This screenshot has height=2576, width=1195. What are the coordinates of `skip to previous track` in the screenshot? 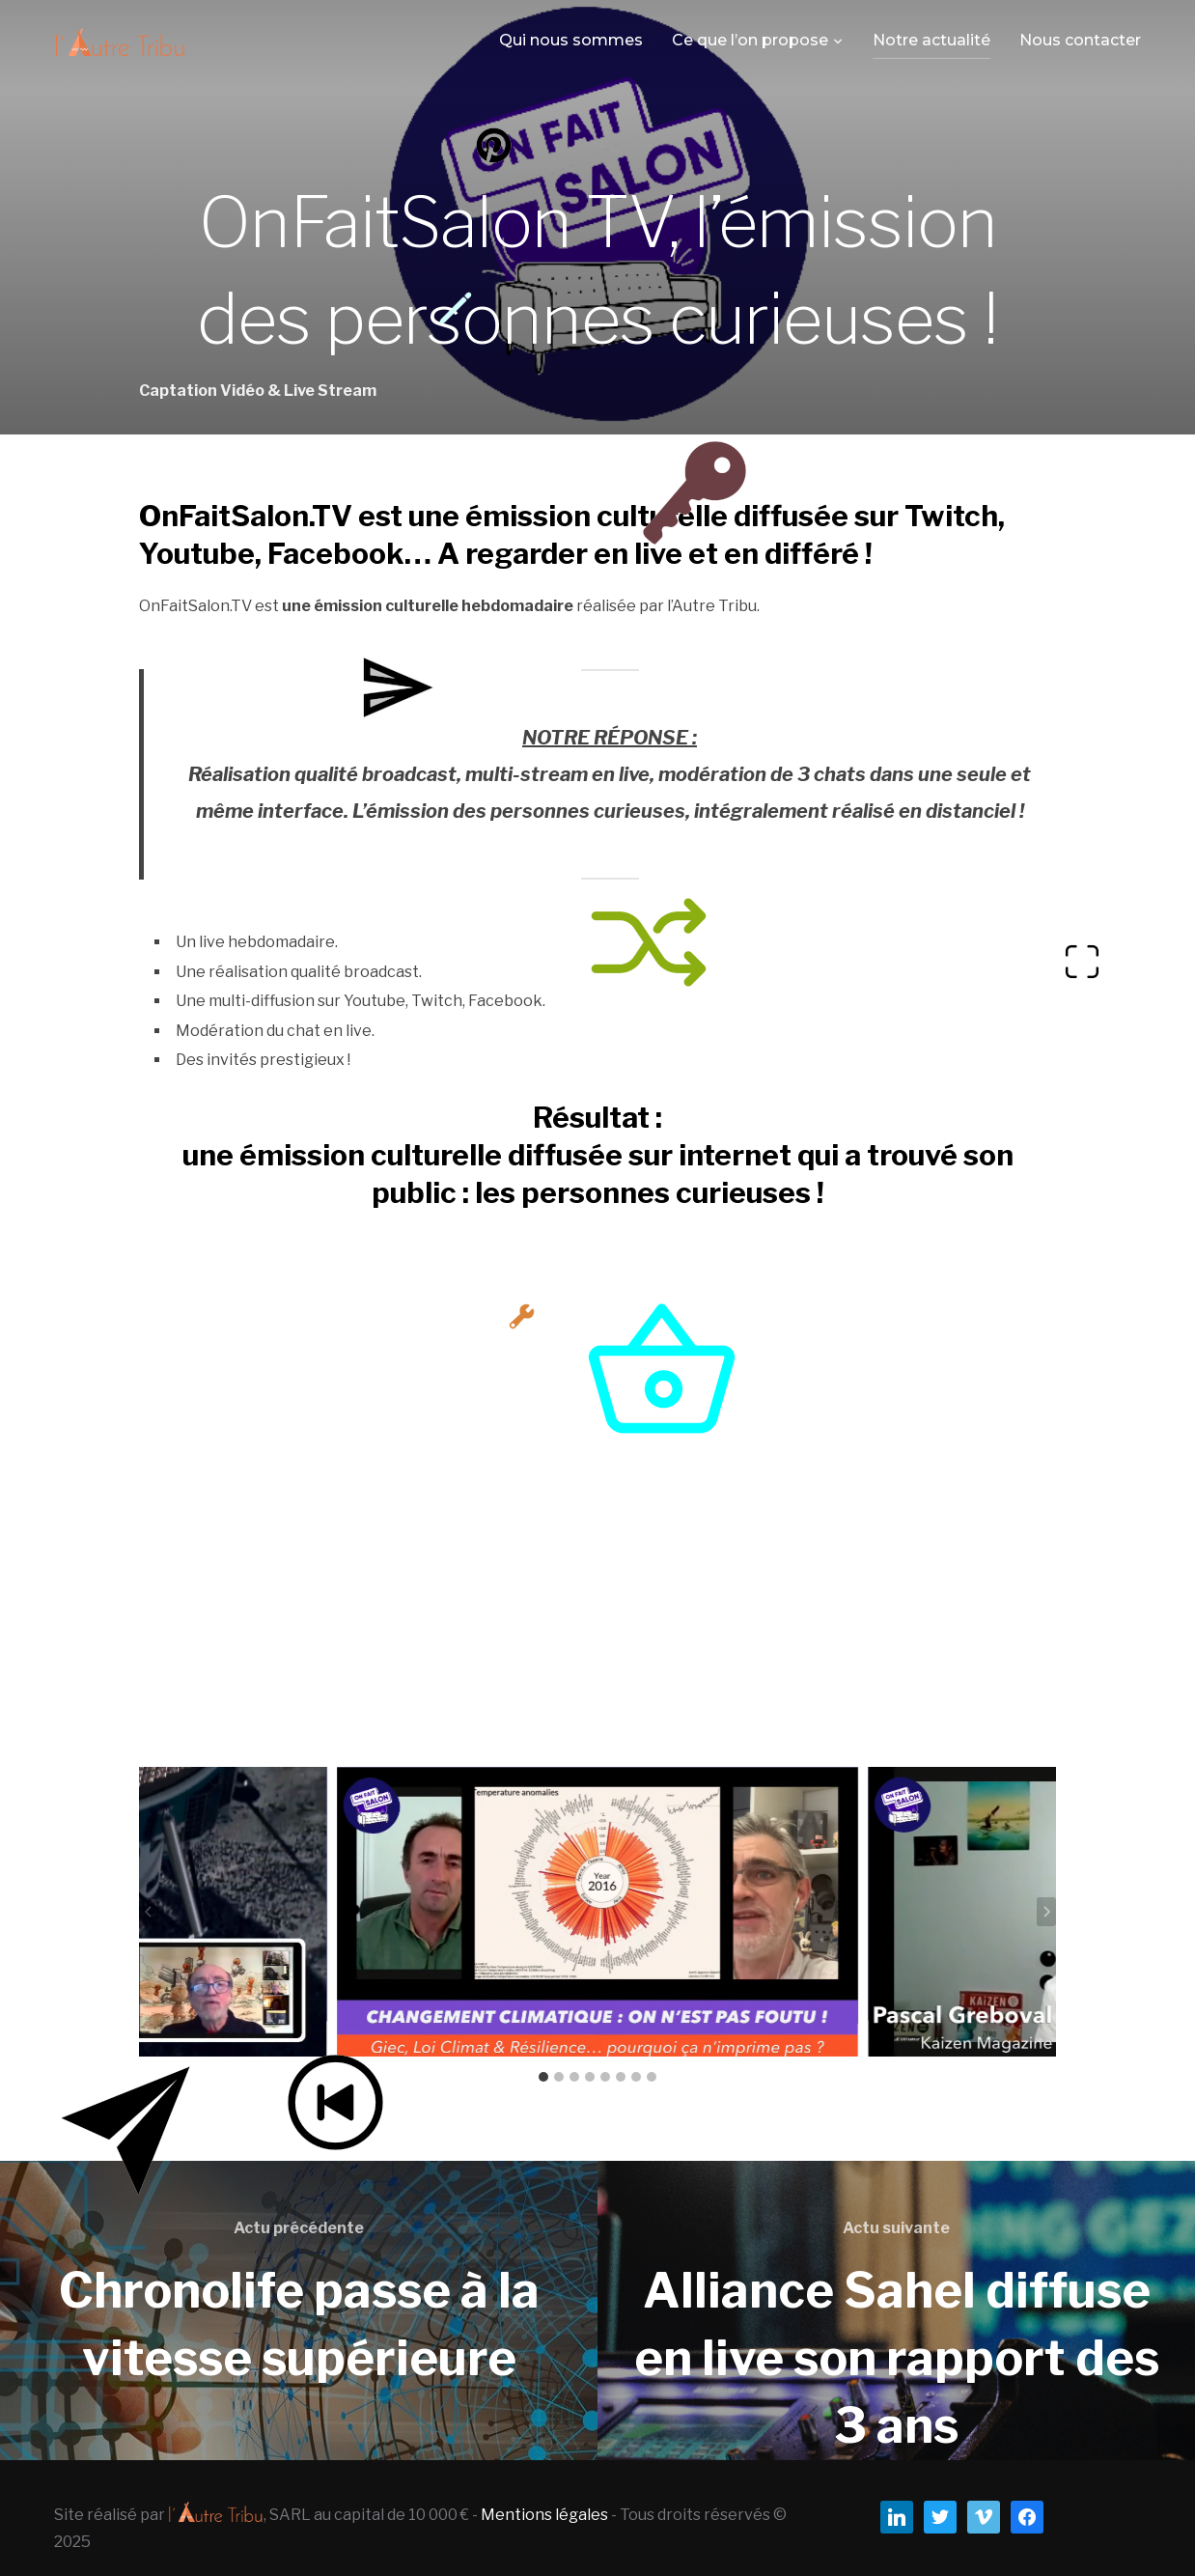 It's located at (335, 2102).